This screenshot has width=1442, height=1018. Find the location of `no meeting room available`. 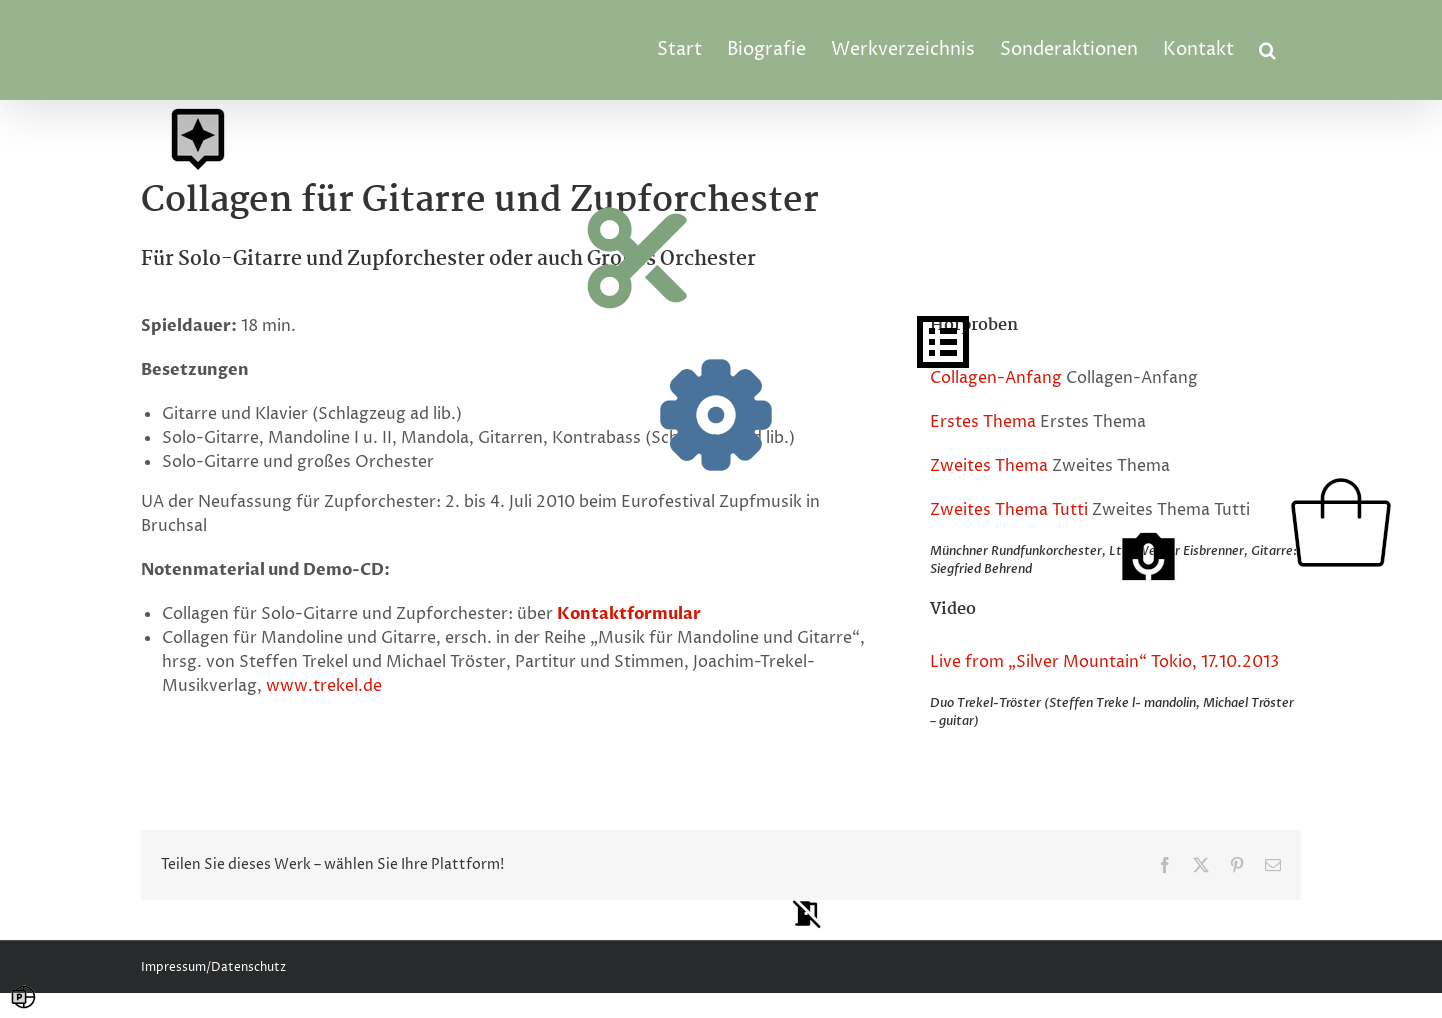

no meeting room available is located at coordinates (807, 913).